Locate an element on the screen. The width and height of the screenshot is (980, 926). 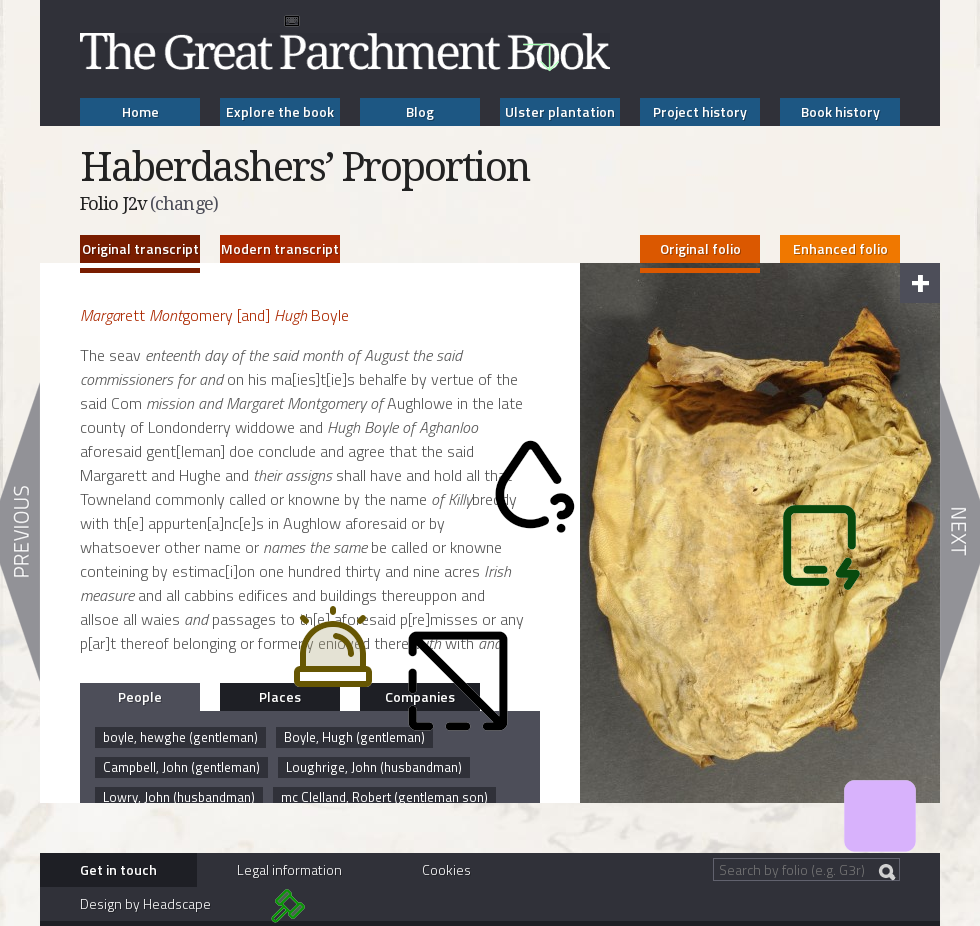
stop media playback is located at coordinates (880, 816).